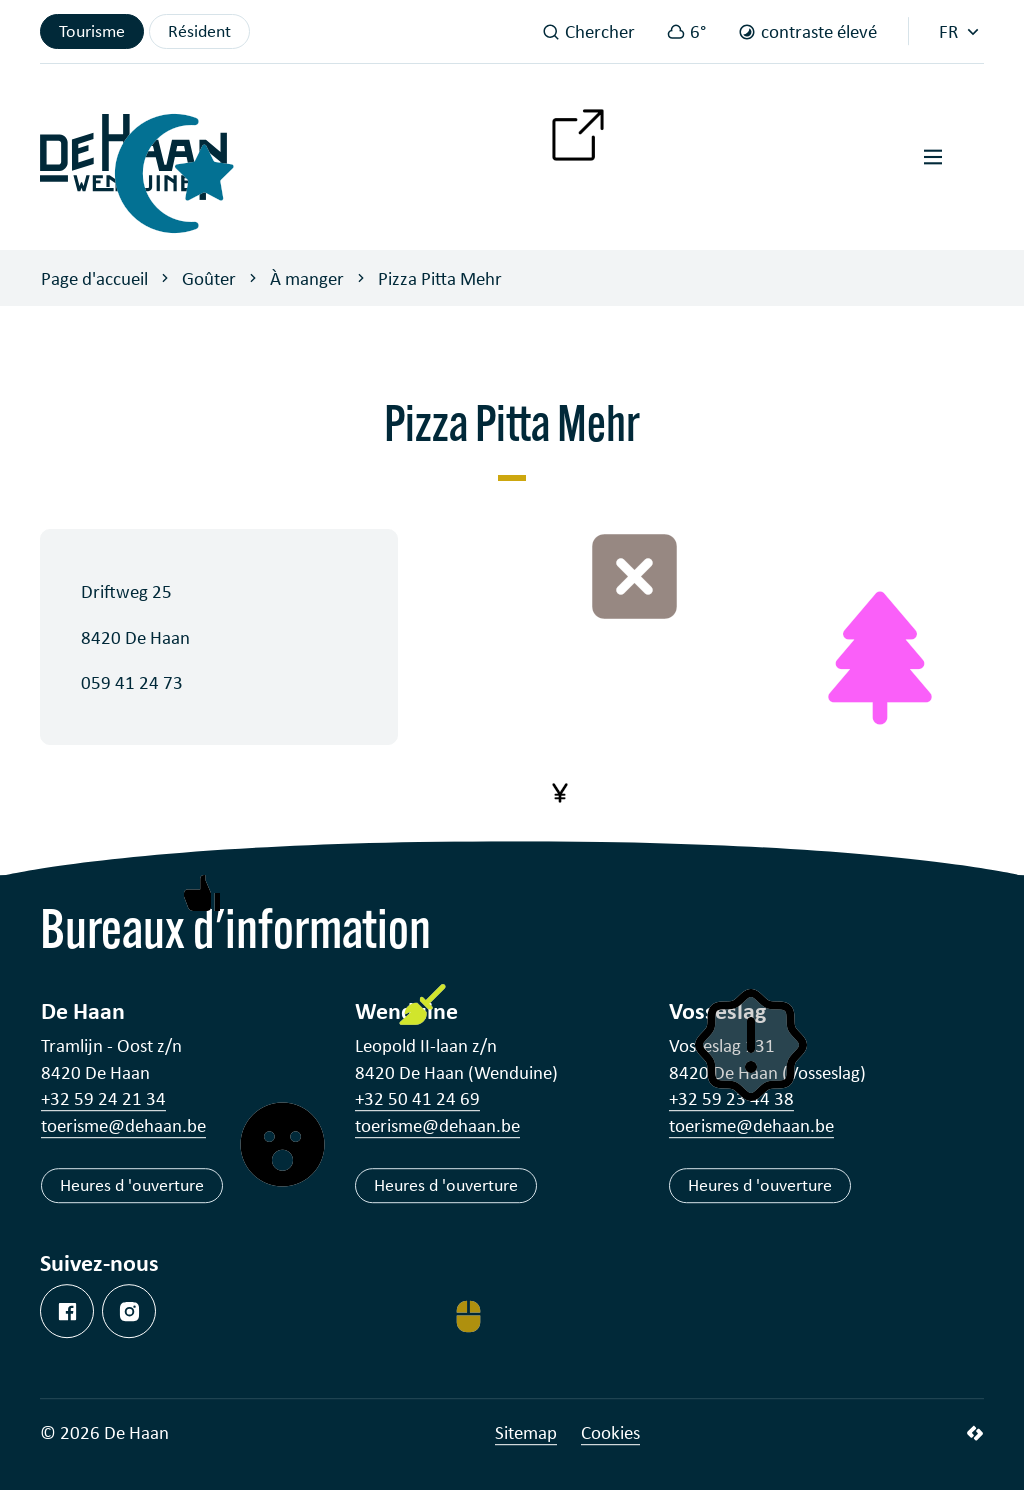 Image resolution: width=1024 pixels, height=1490 pixels. What do you see at coordinates (422, 1004) in the screenshot?
I see `clear or clean up items` at bounding box center [422, 1004].